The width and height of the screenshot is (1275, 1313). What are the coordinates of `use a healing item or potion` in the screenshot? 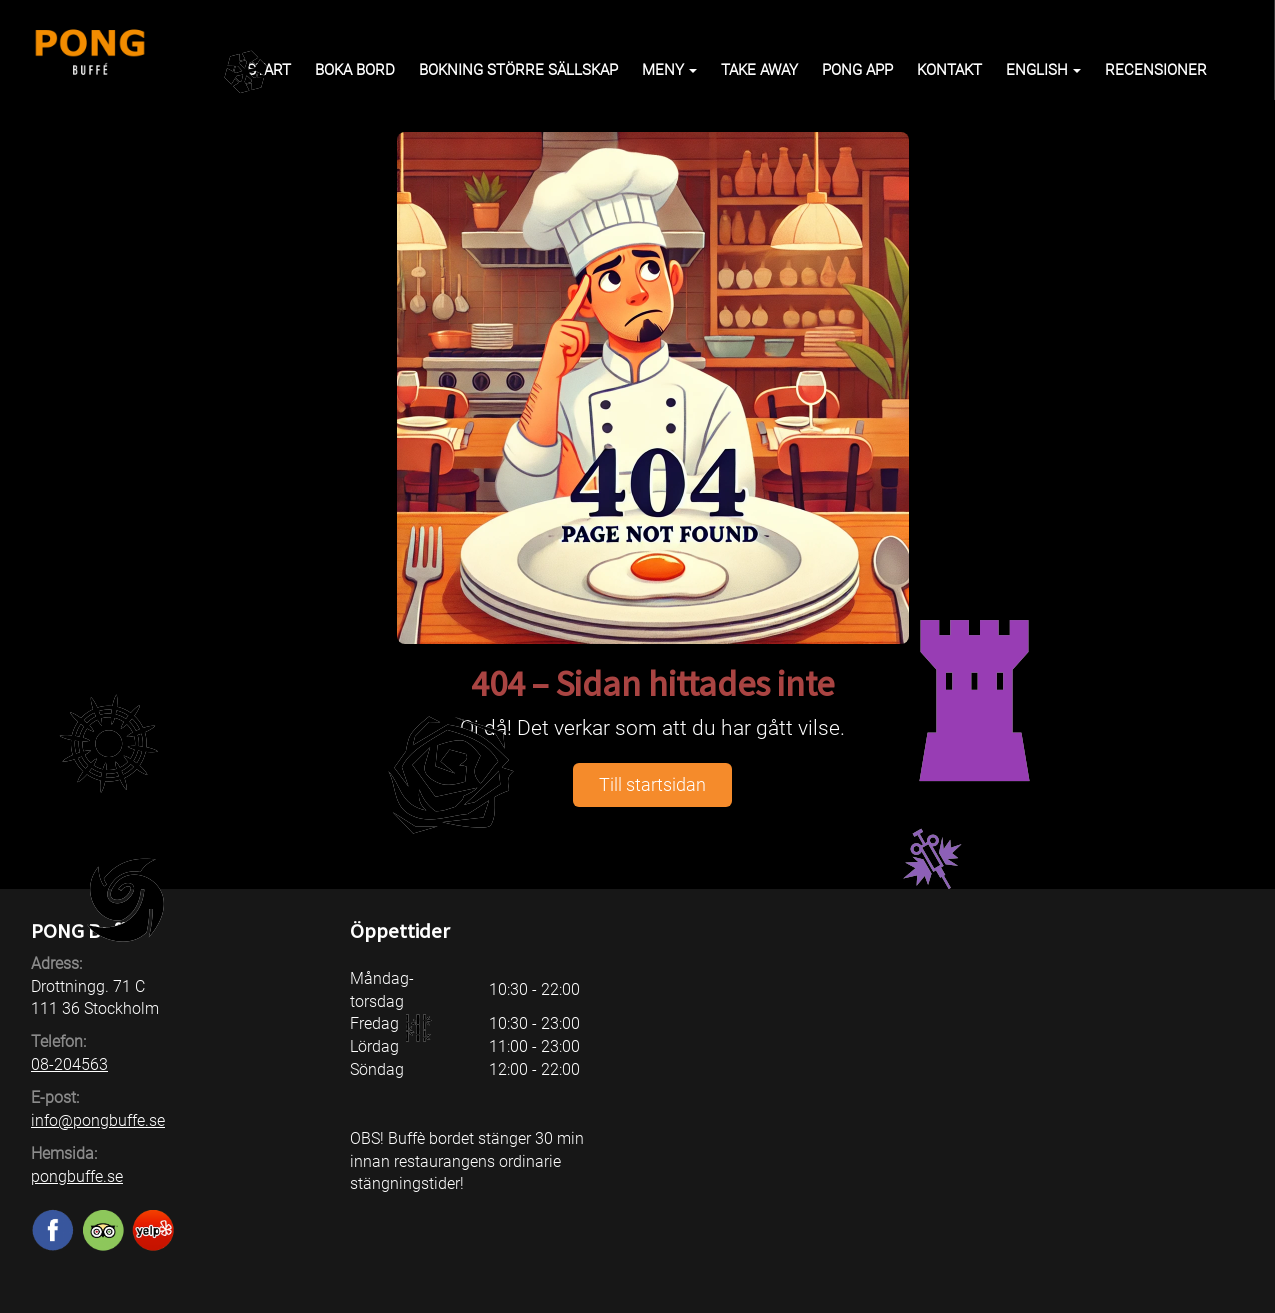 It's located at (931, 858).